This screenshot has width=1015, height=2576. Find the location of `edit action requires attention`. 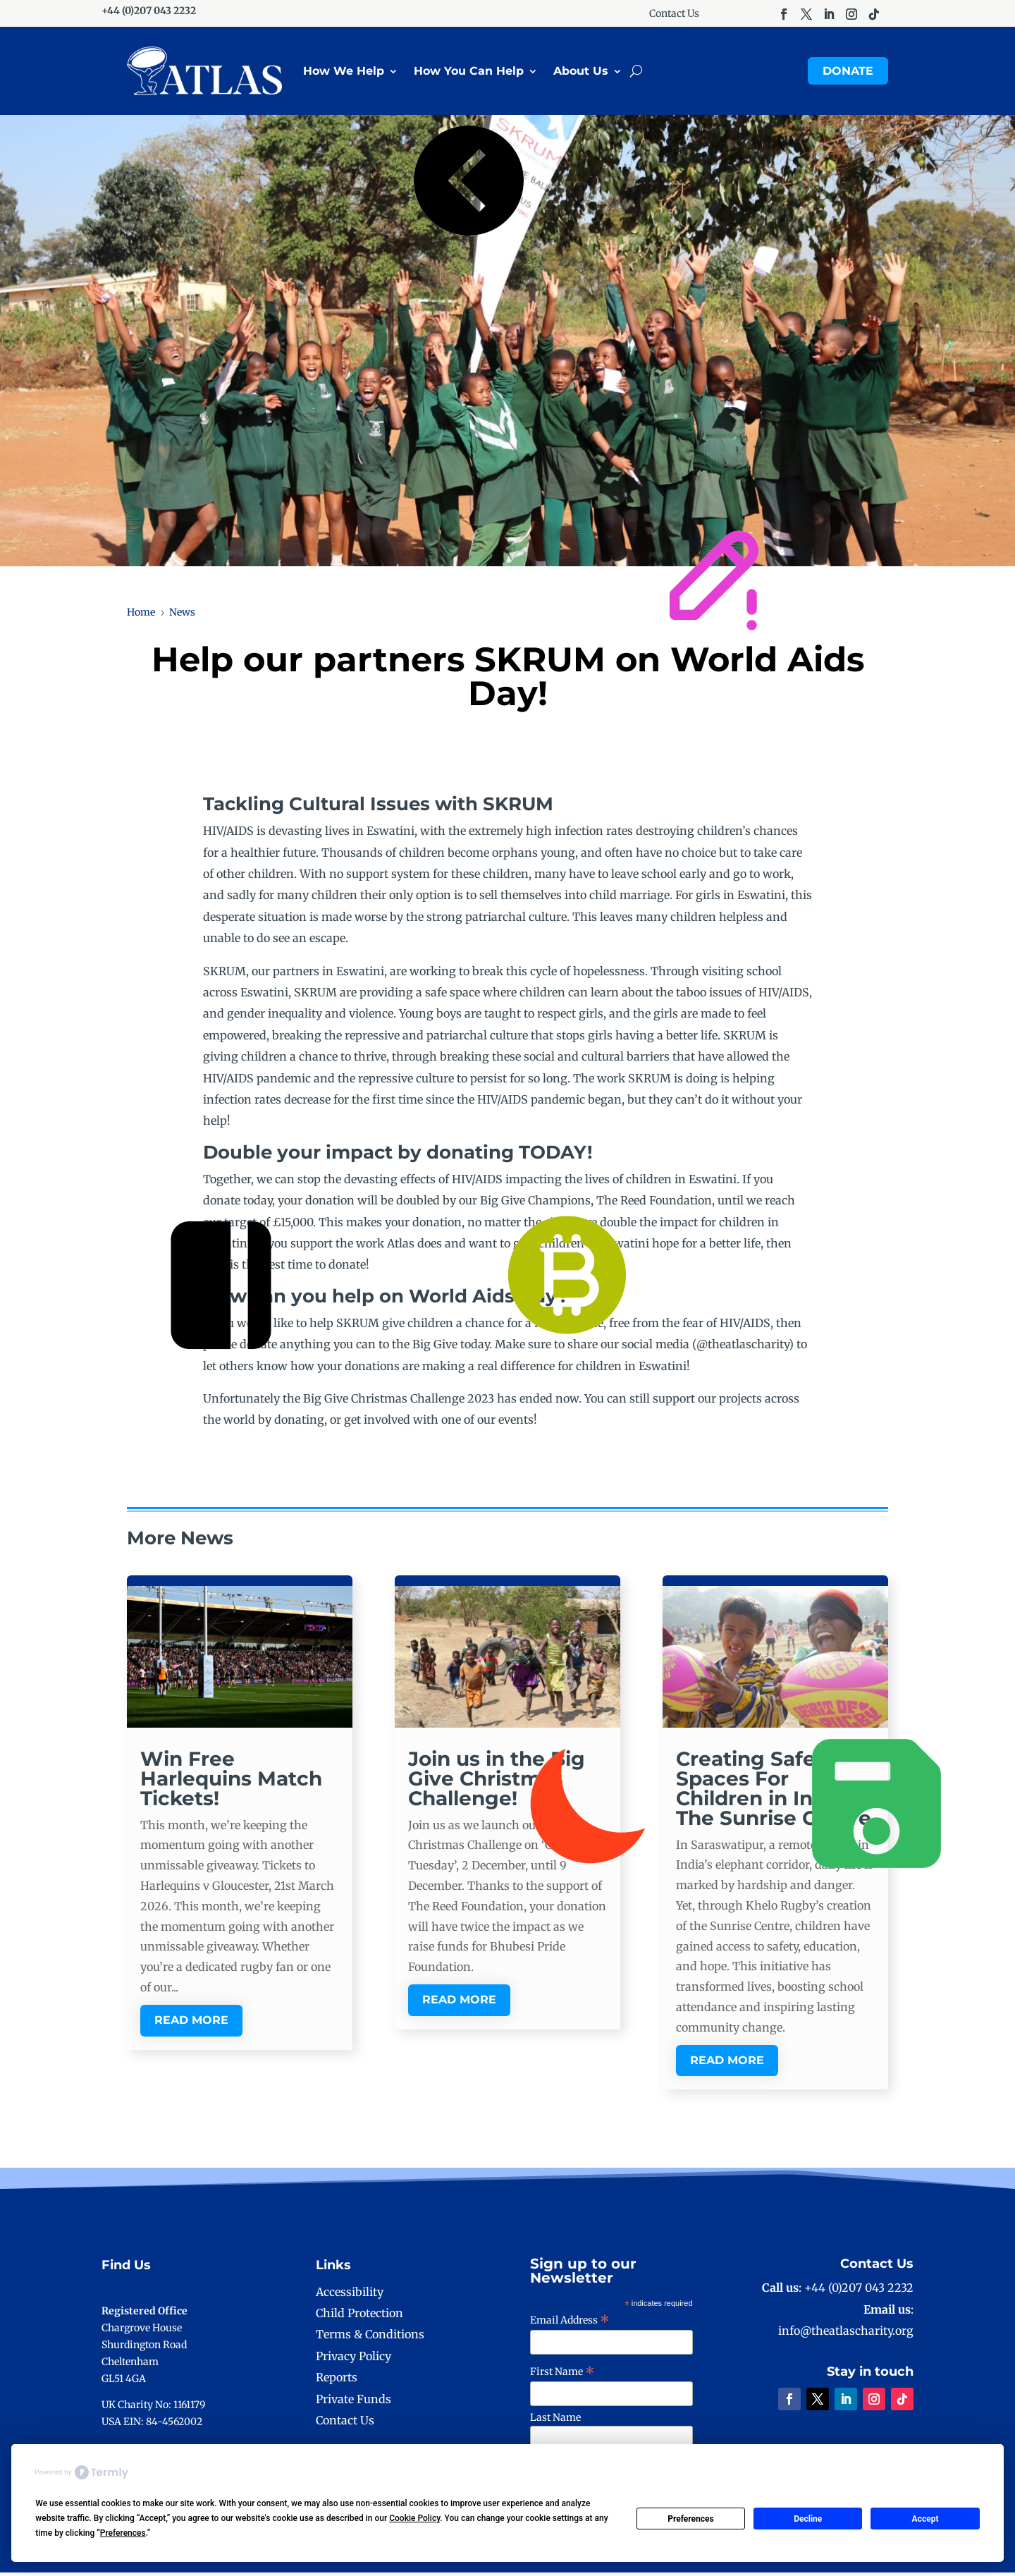

edit action requires attention is located at coordinates (715, 573).